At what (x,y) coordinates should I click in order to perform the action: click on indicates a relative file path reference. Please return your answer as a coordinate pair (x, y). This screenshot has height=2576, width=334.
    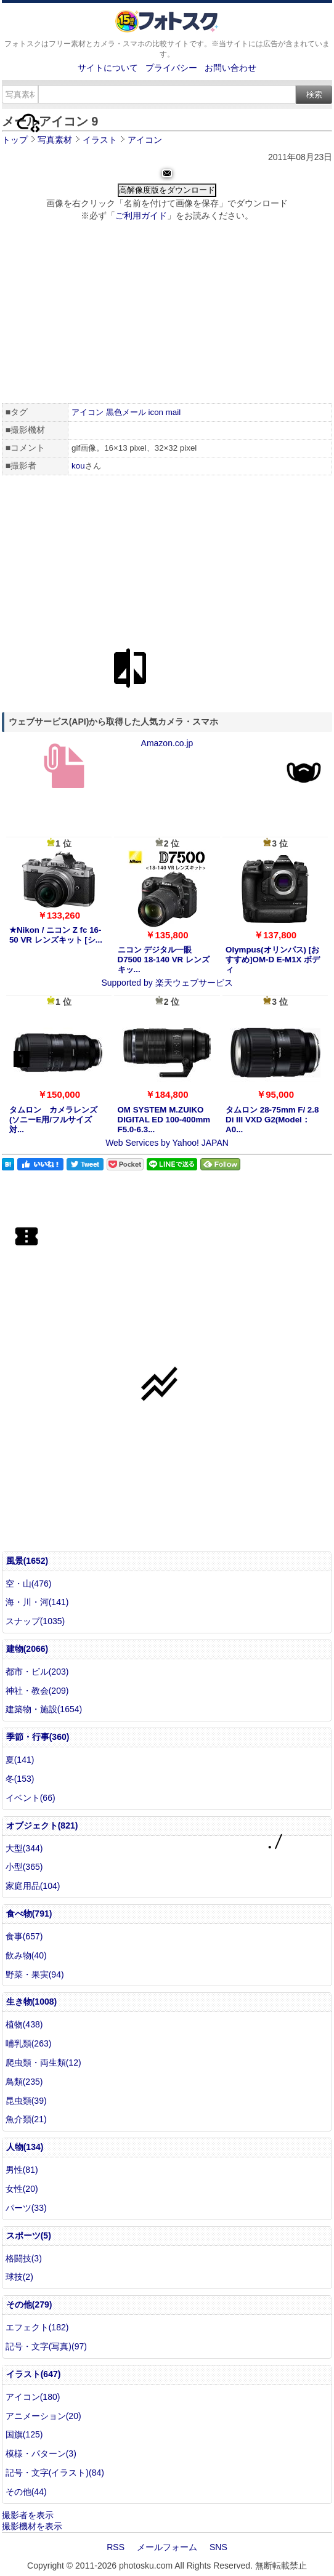
    Looking at the image, I should click on (275, 1841).